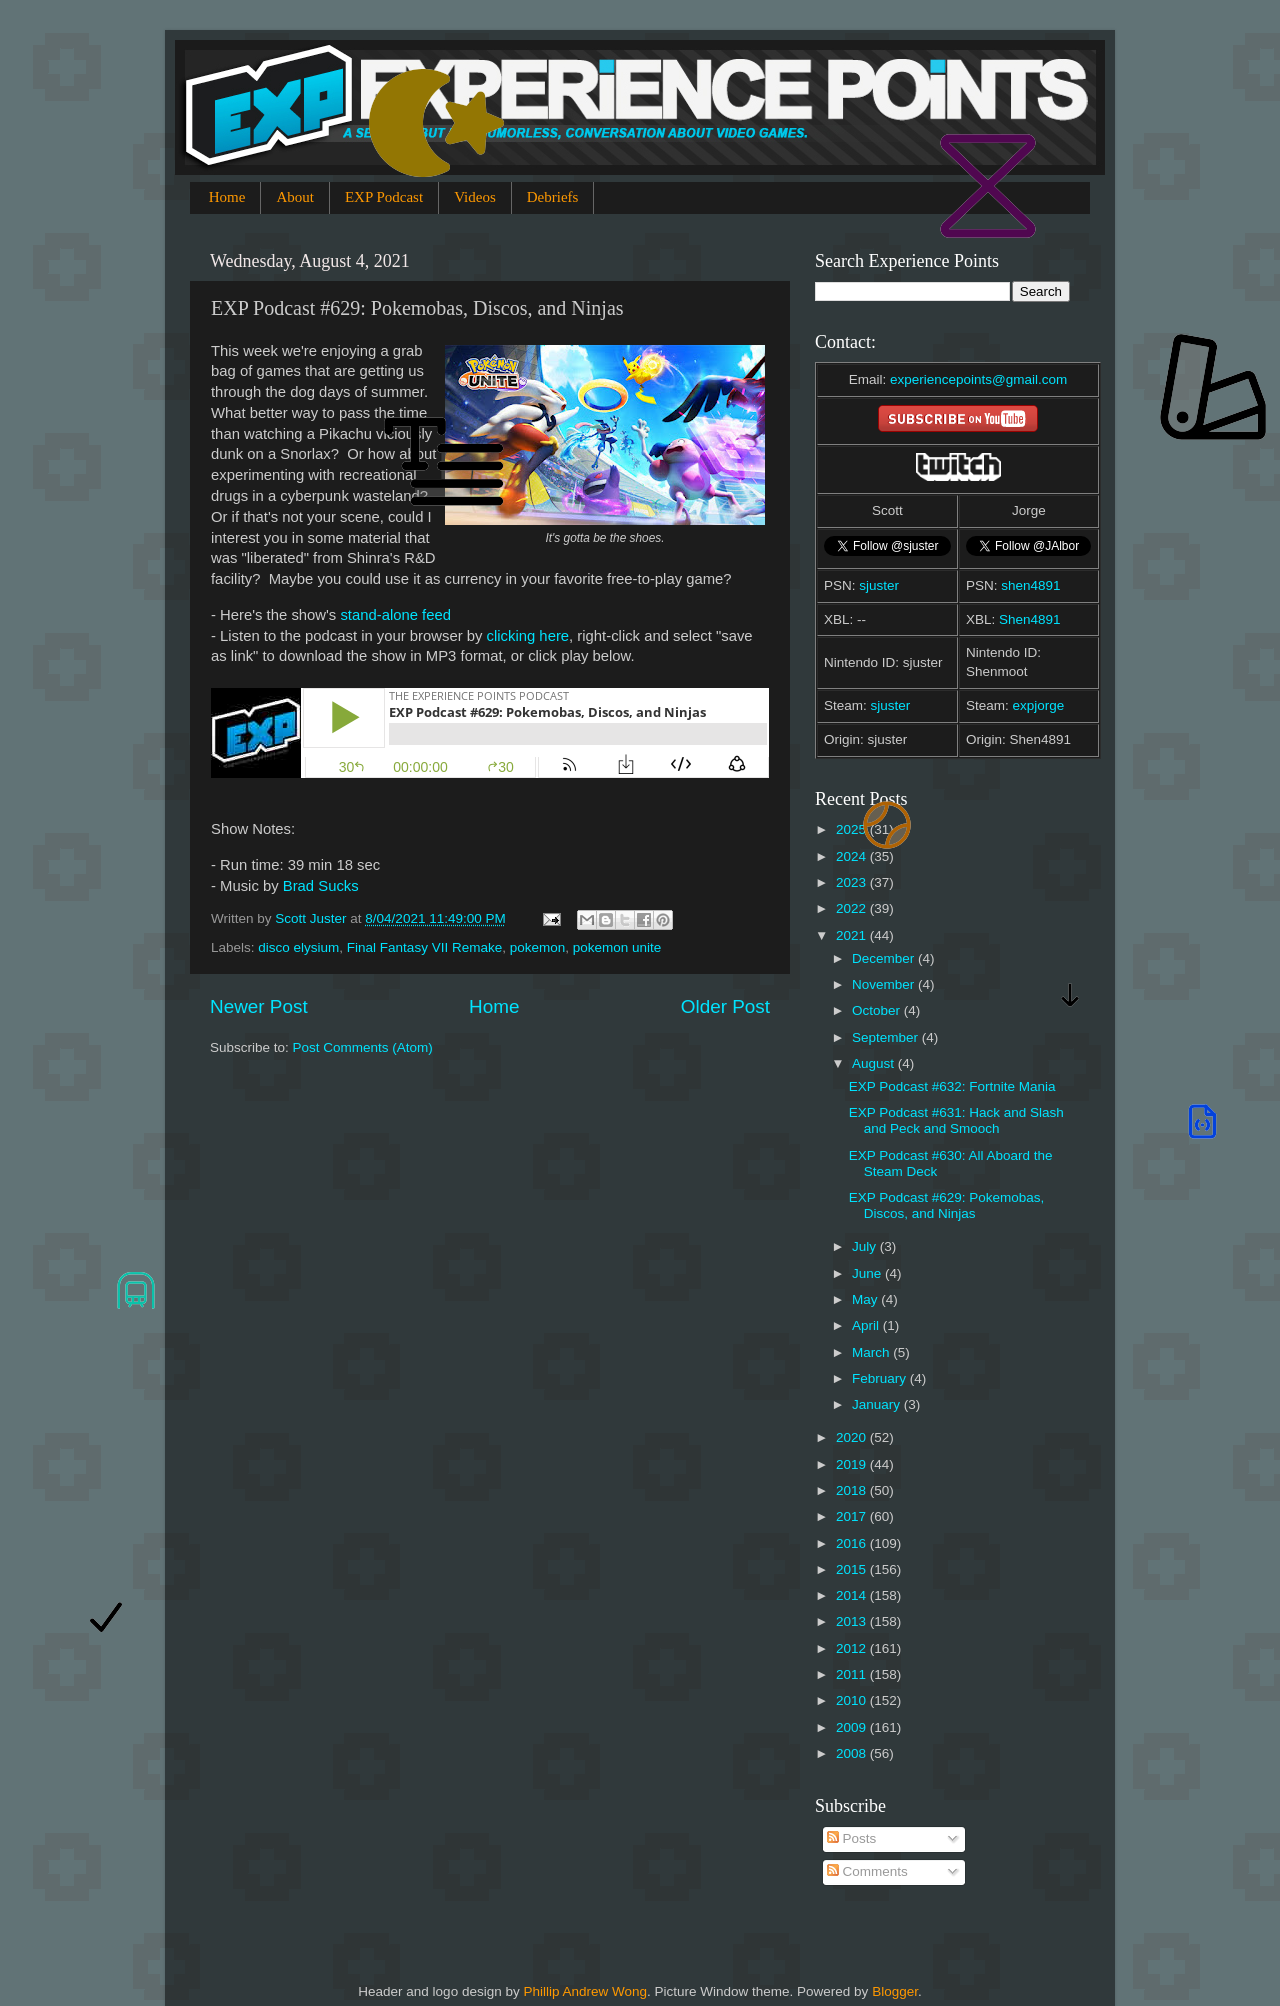  What do you see at coordinates (432, 123) in the screenshot?
I see `indicates Islamic religious content or settings` at bounding box center [432, 123].